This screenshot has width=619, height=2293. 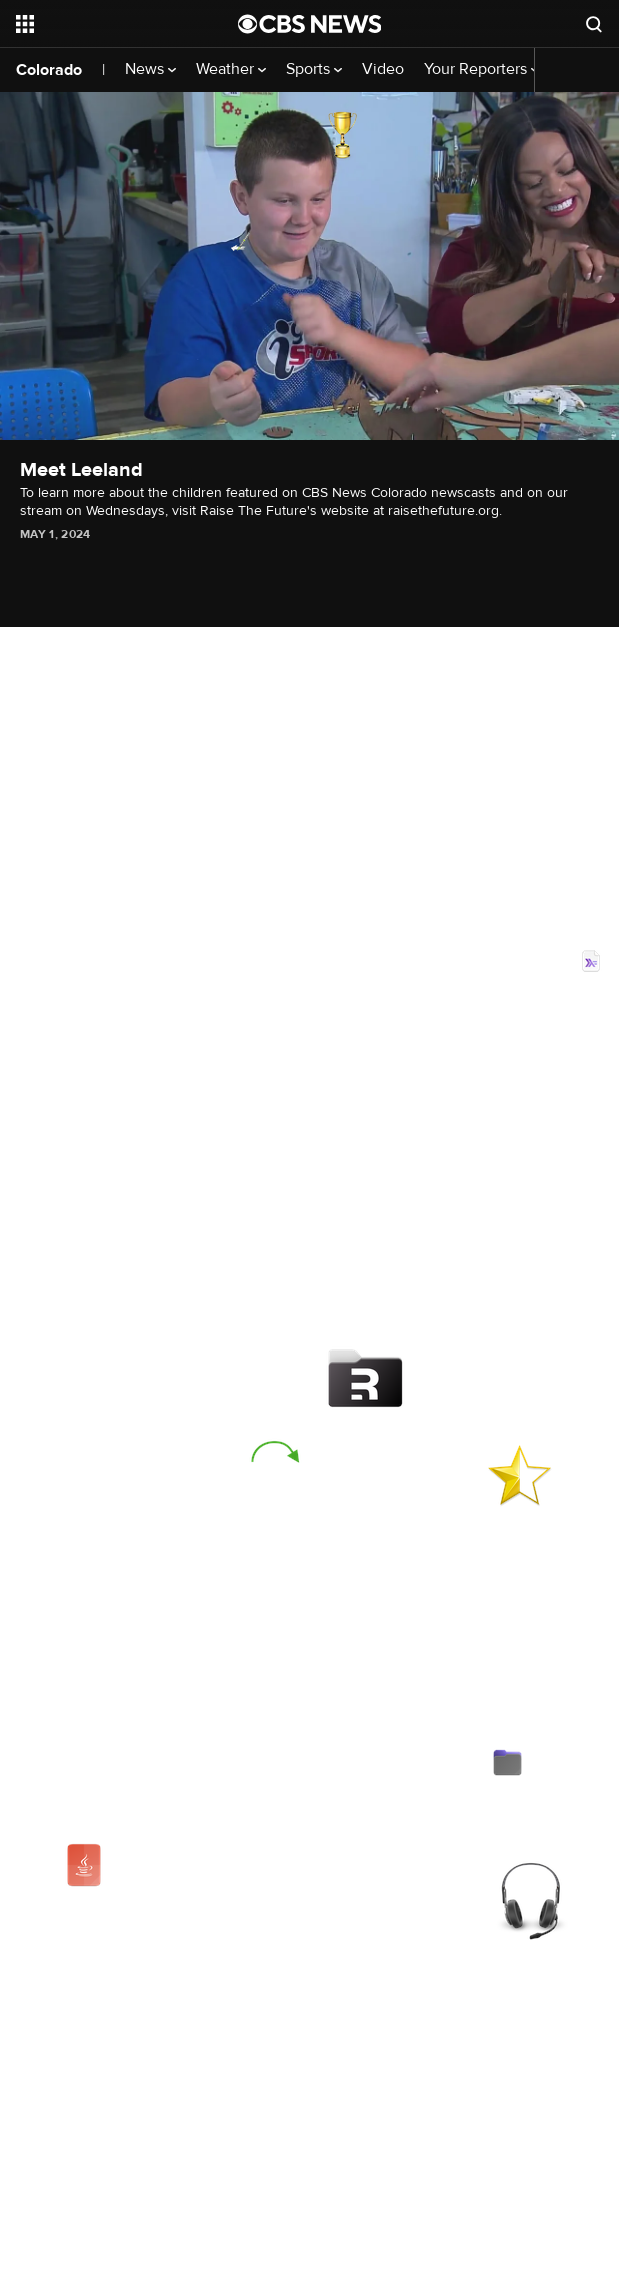 What do you see at coordinates (275, 1451) in the screenshot?
I see `redo the last undone action` at bounding box center [275, 1451].